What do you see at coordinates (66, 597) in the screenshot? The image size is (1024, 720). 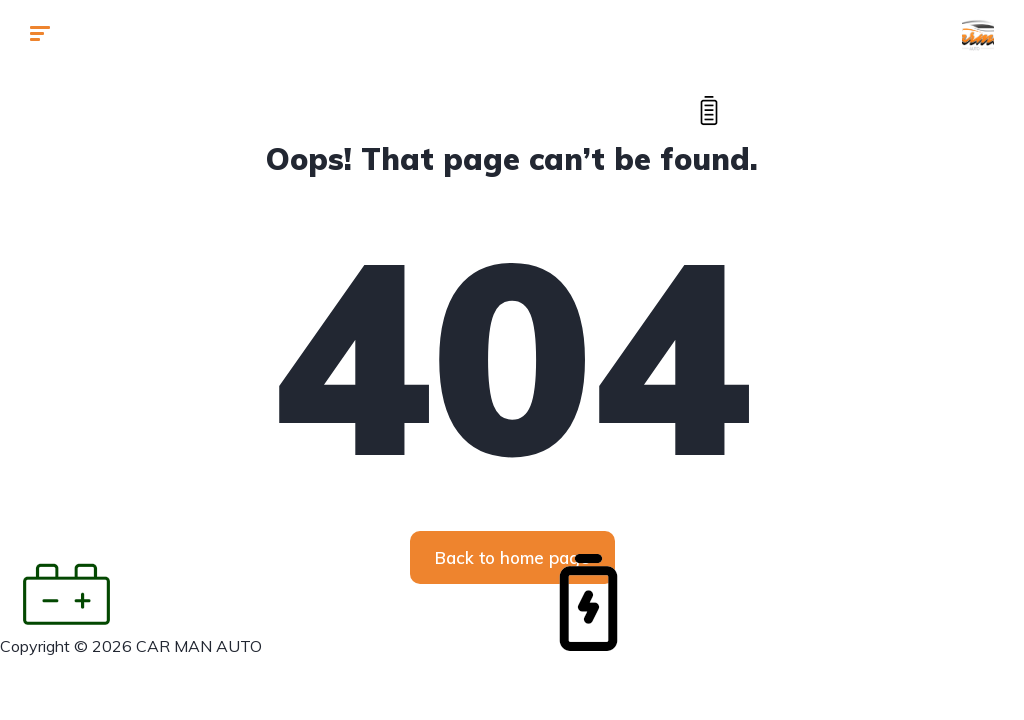 I see `view car battery status` at bounding box center [66, 597].